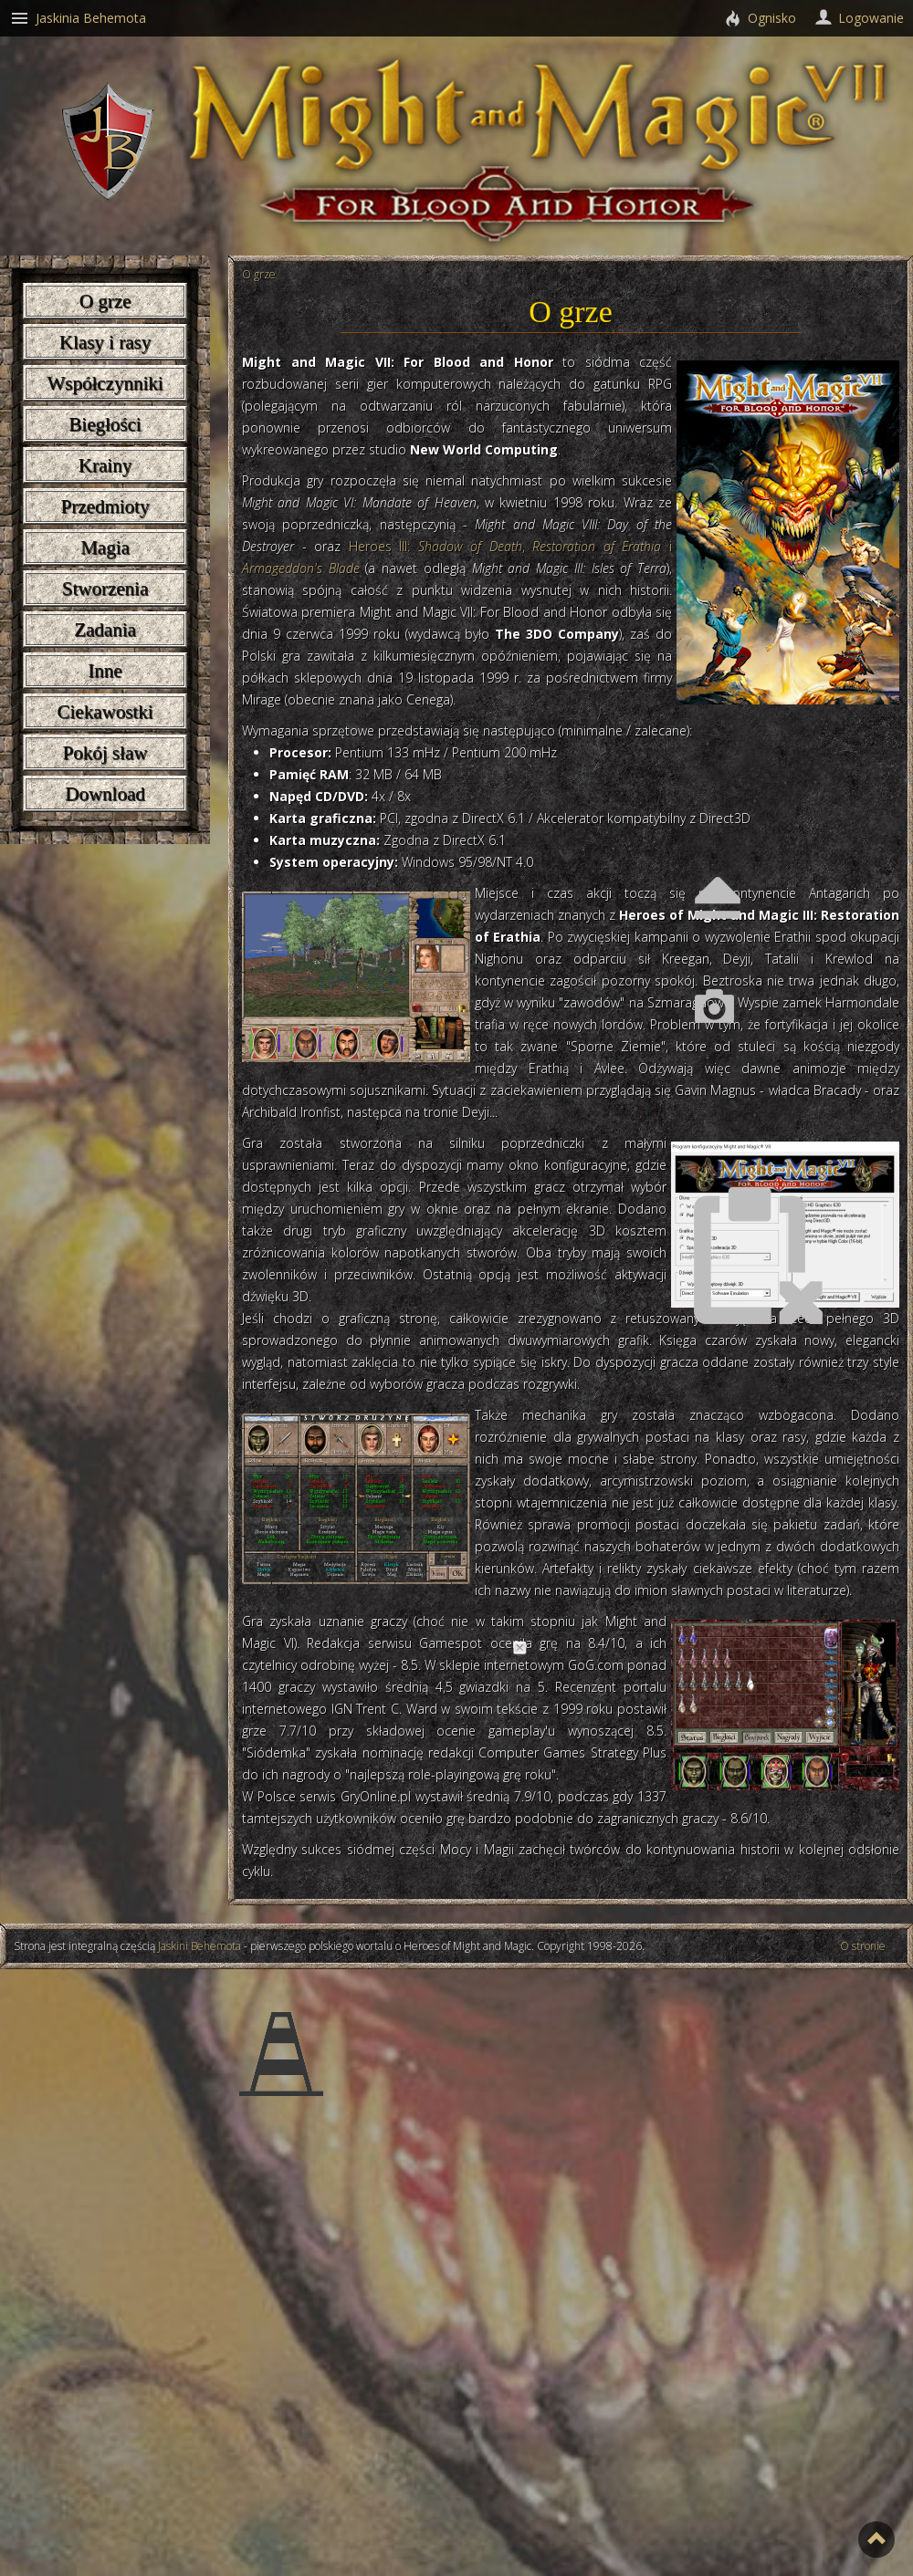 The image size is (913, 2576). What do you see at coordinates (519, 1648) in the screenshot?
I see `indicates a file or content that cannot be read` at bounding box center [519, 1648].